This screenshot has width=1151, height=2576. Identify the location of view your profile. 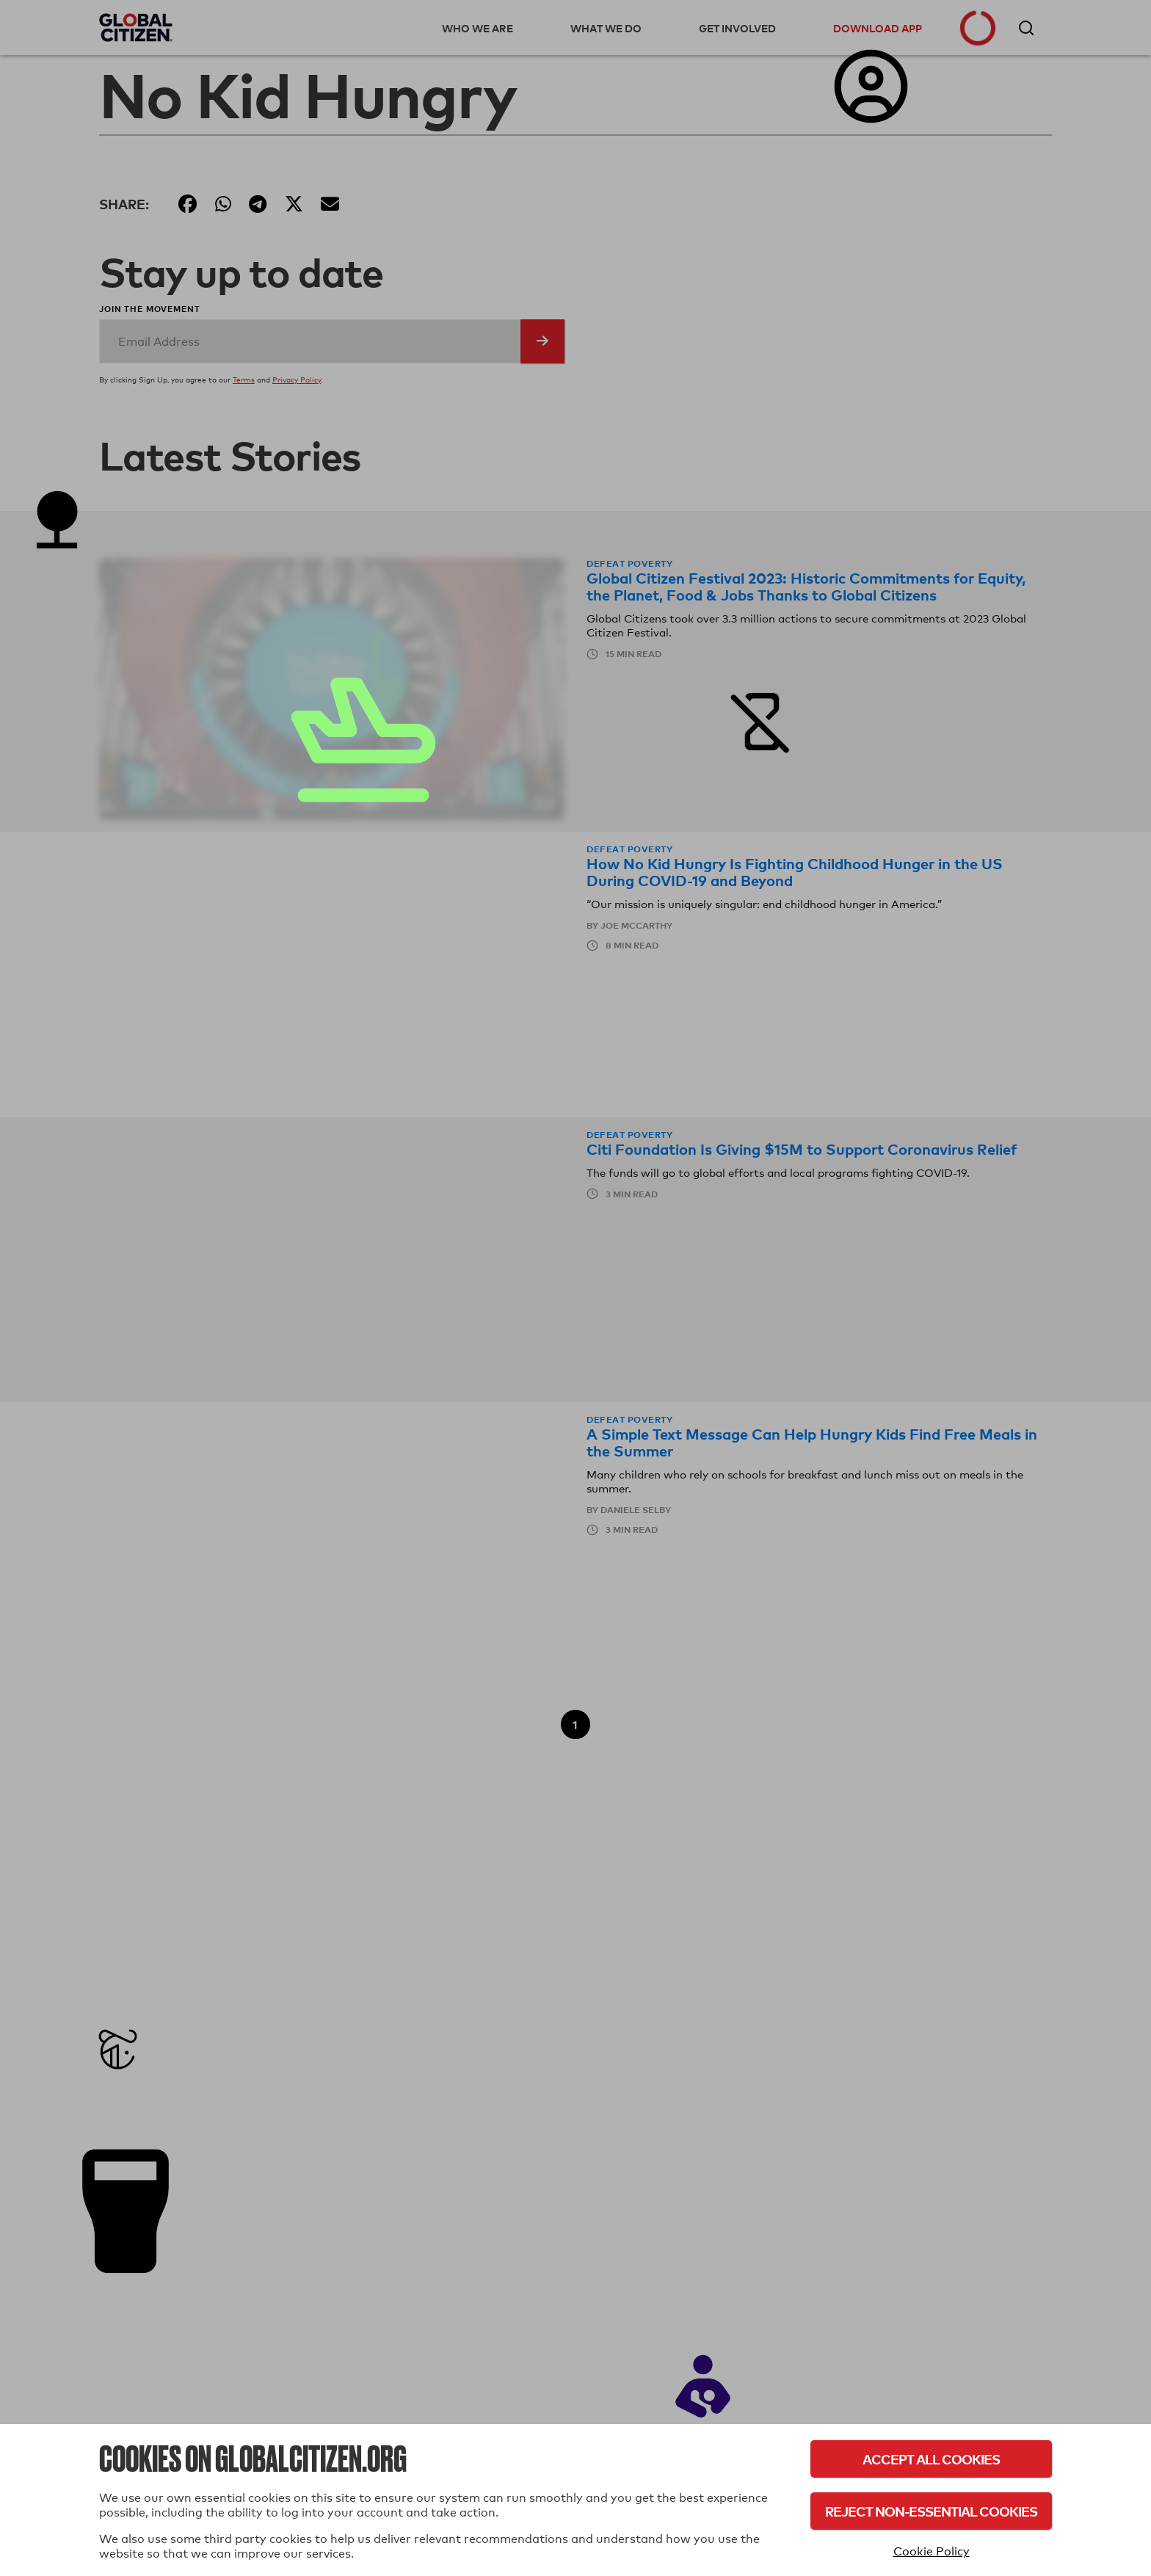
(871, 86).